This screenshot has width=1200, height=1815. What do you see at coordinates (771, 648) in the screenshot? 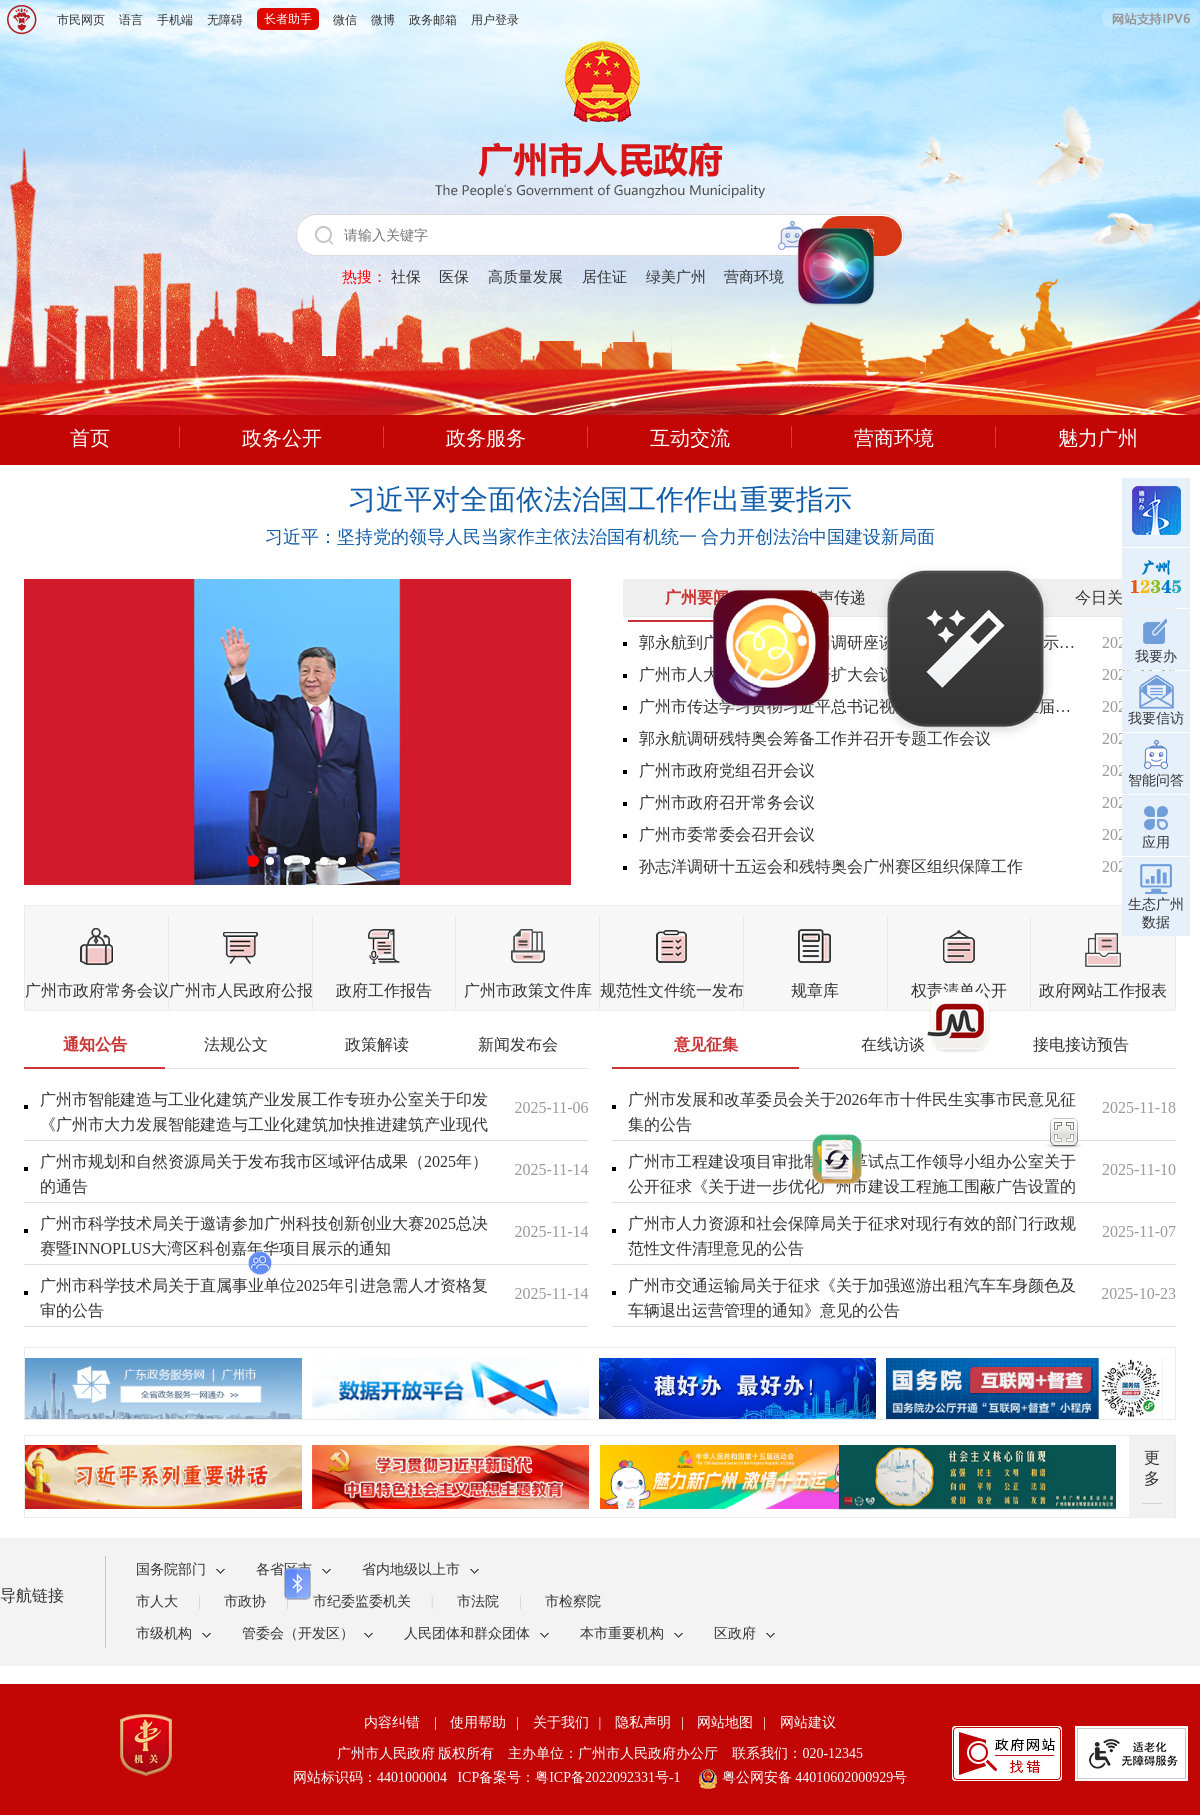
I see `open oneshot game app` at bounding box center [771, 648].